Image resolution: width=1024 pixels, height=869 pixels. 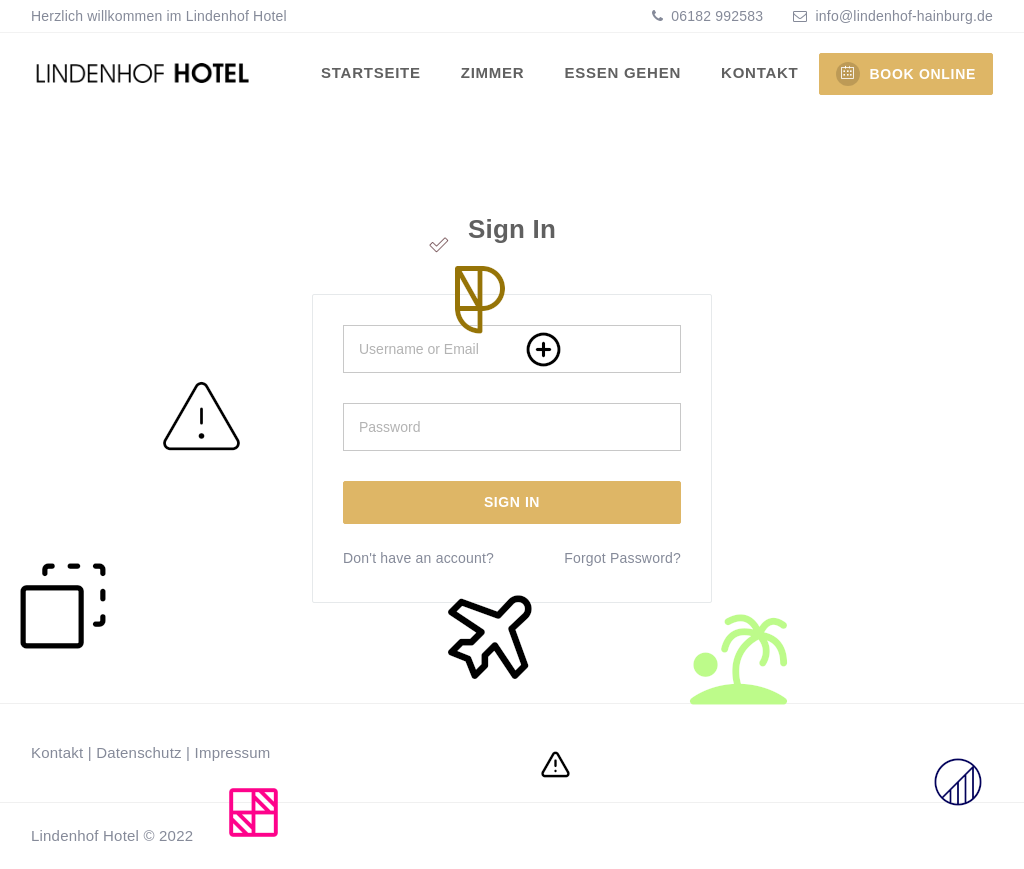 What do you see at coordinates (253, 812) in the screenshot?
I see `indicates transparency or no background in image editing` at bounding box center [253, 812].